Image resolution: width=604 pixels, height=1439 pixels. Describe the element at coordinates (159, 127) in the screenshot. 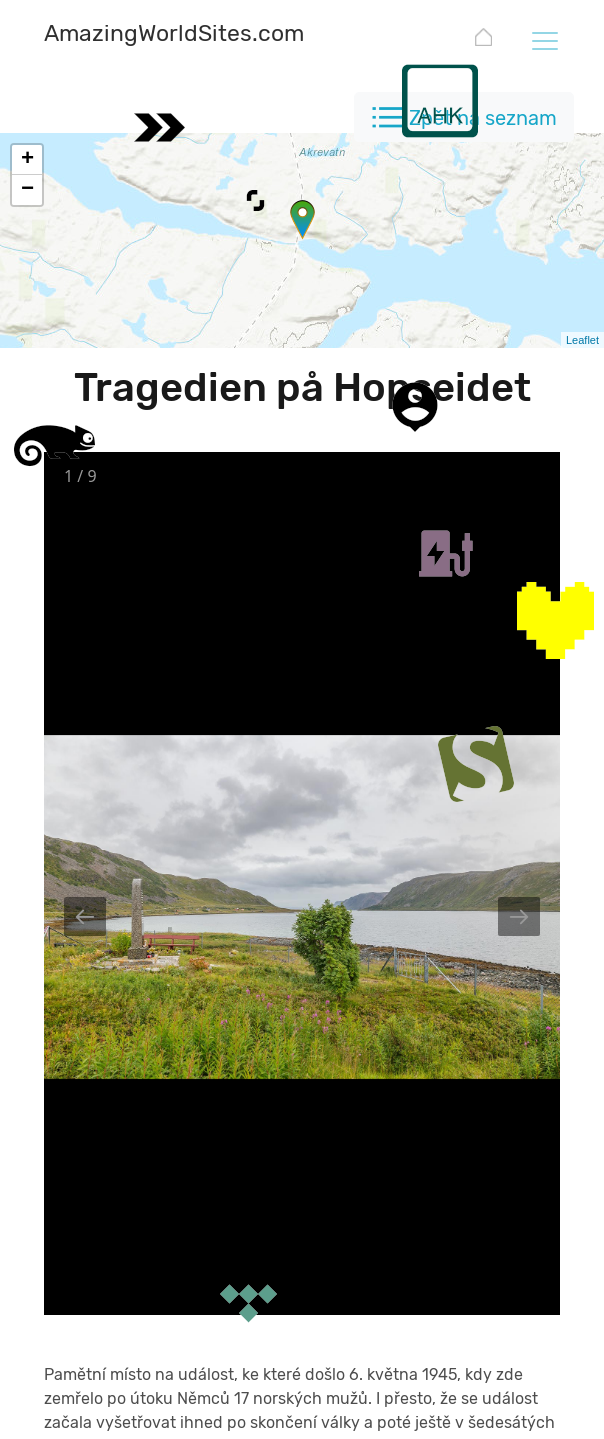

I see `inertia.js framework logo` at that location.